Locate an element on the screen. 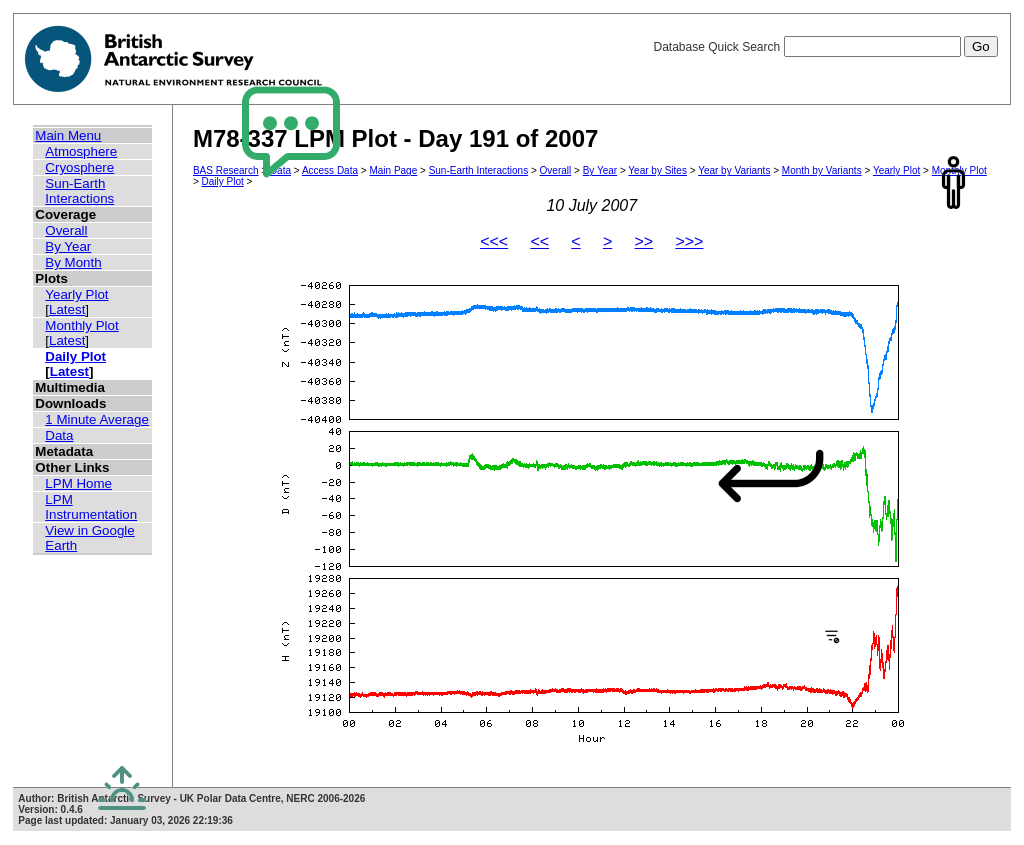 The image size is (1024, 845). open chat or messaging is located at coordinates (291, 132).